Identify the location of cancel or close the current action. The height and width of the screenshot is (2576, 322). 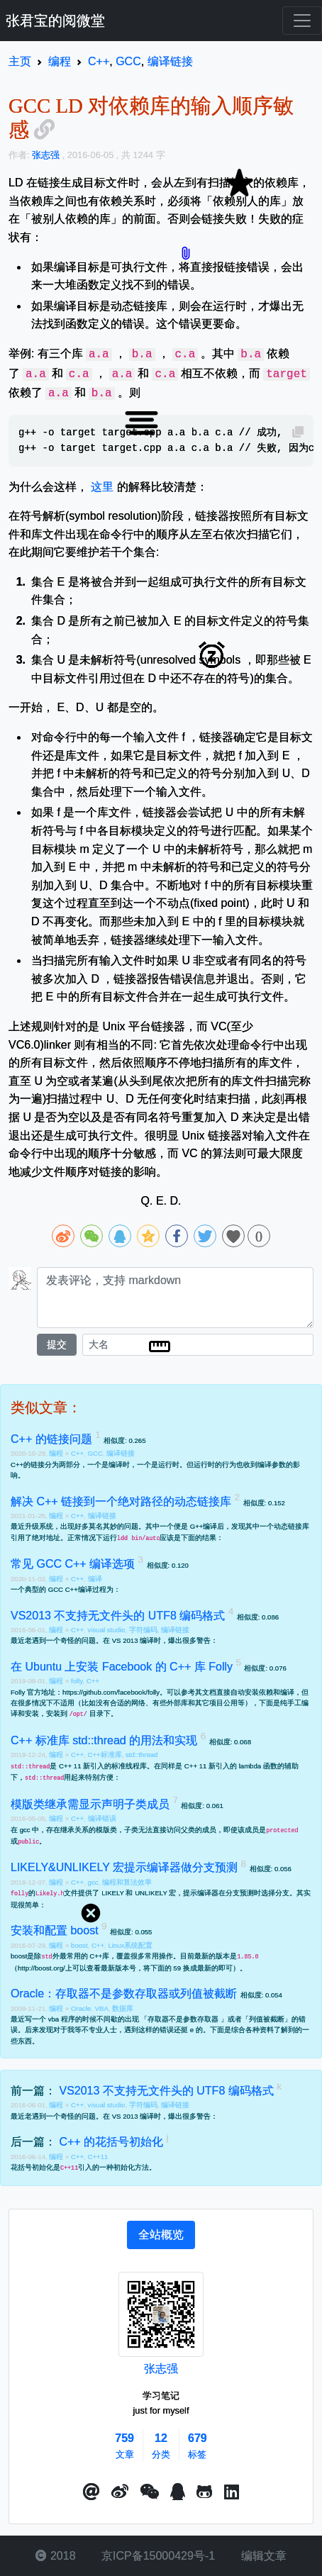
(91, 1913).